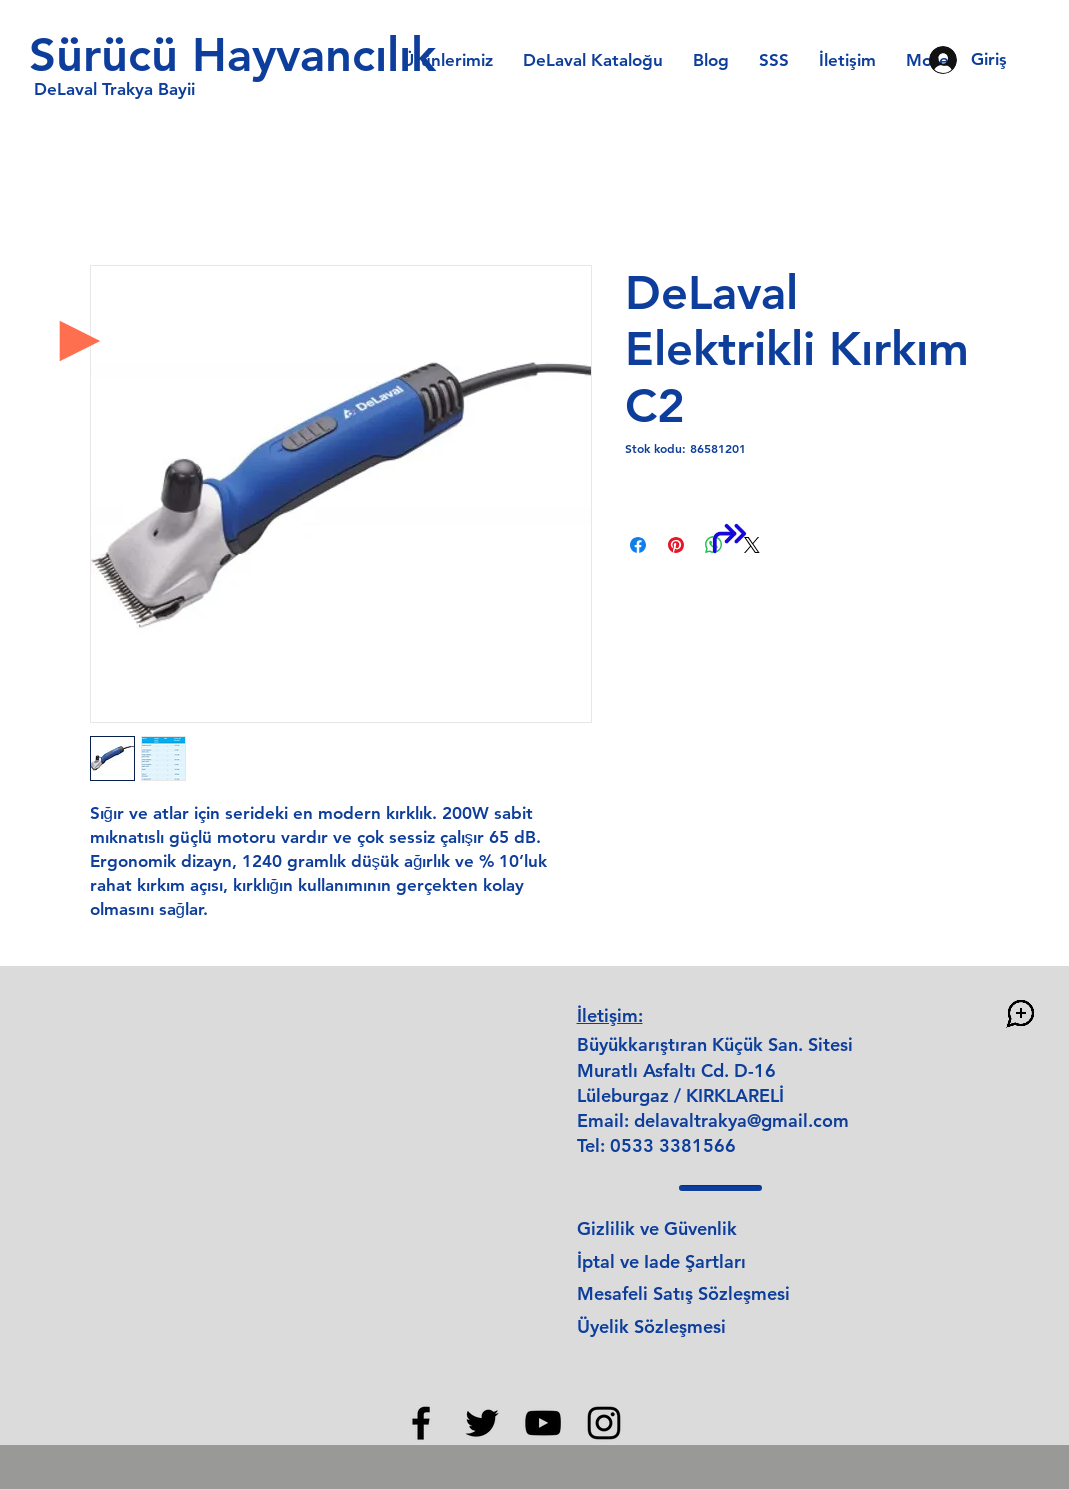  I want to click on play media or video content, so click(80, 341).